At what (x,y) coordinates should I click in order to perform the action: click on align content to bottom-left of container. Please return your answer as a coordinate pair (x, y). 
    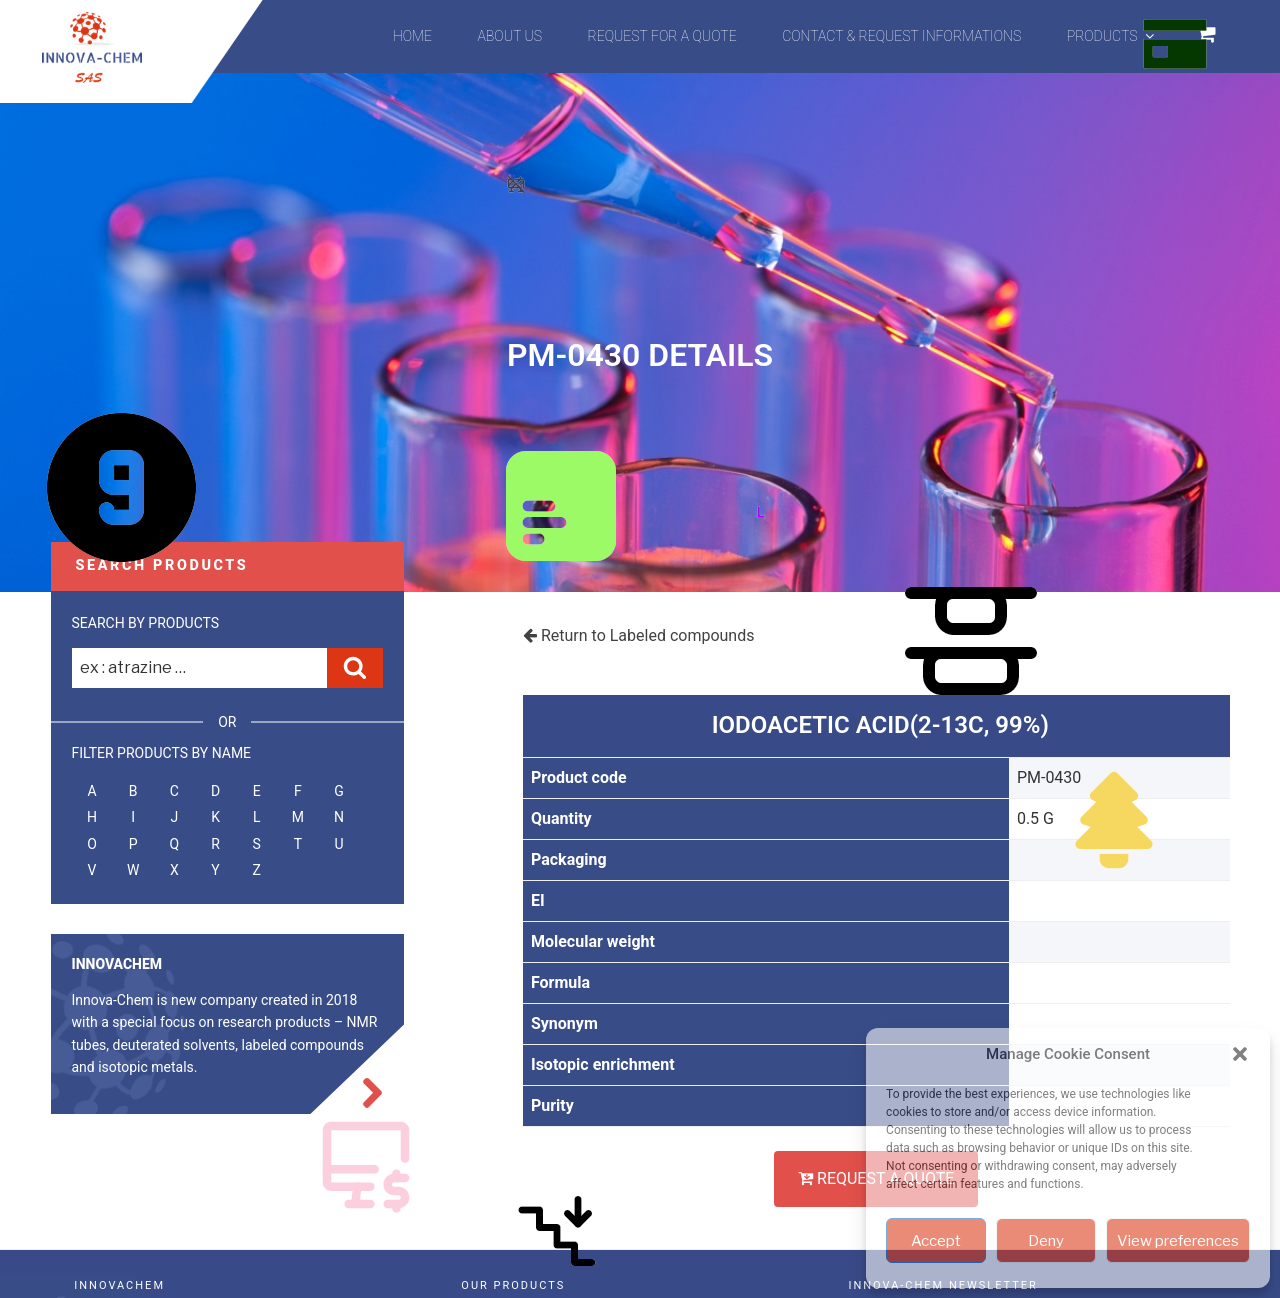
    Looking at the image, I should click on (561, 506).